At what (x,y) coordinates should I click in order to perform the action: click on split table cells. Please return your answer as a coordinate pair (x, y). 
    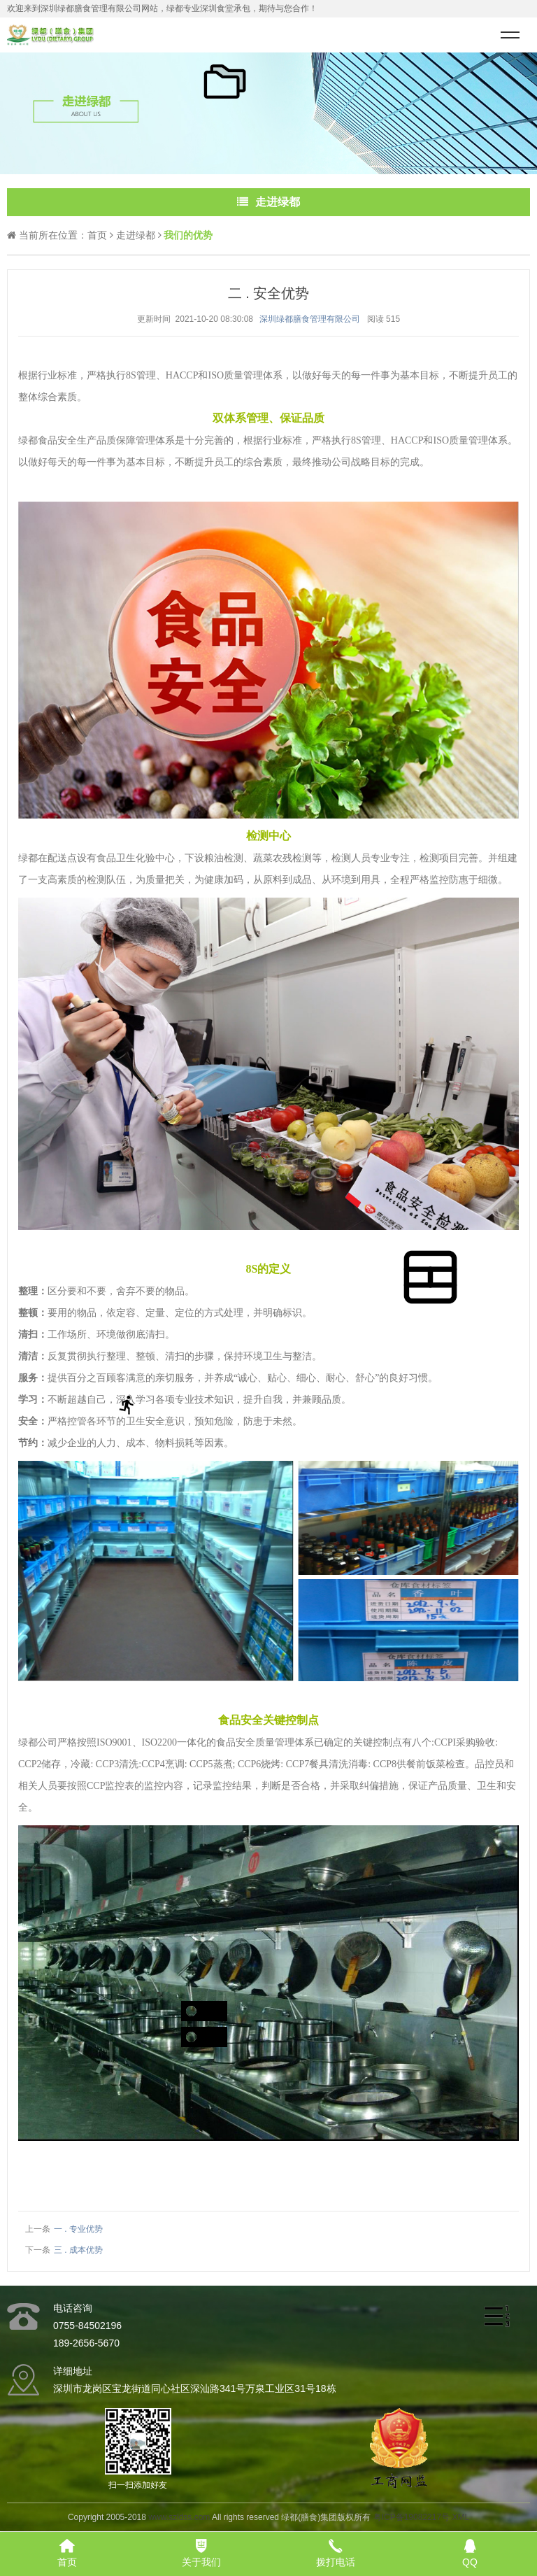
    Looking at the image, I should click on (430, 1277).